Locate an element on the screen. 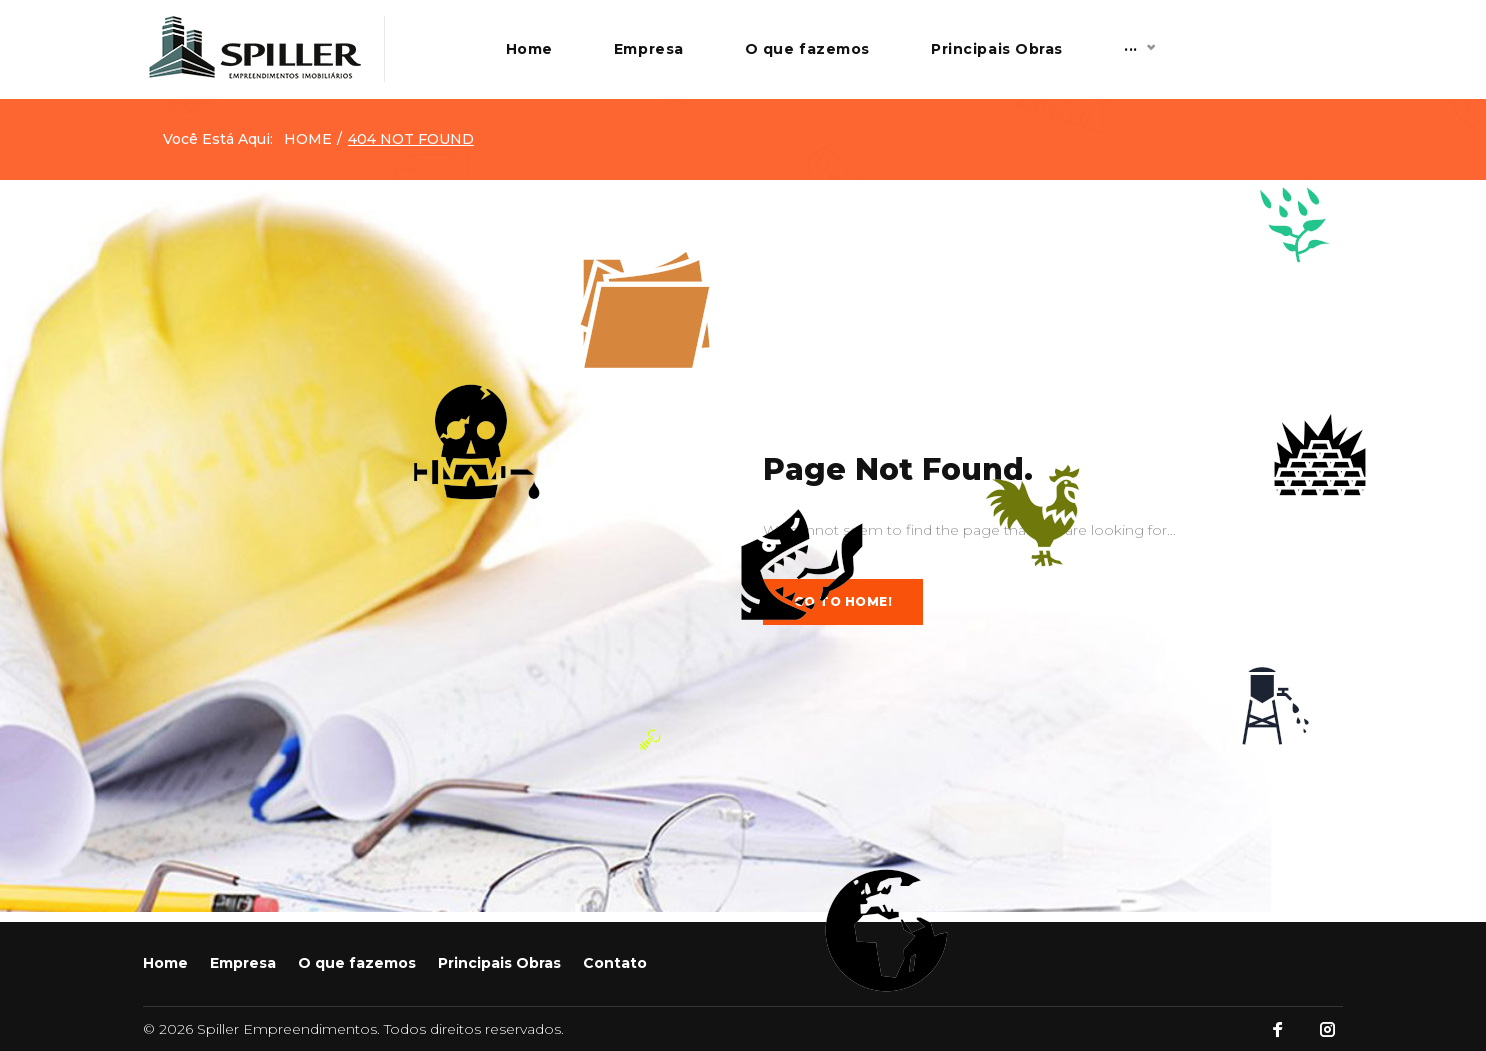  water your plants is located at coordinates (1297, 224).